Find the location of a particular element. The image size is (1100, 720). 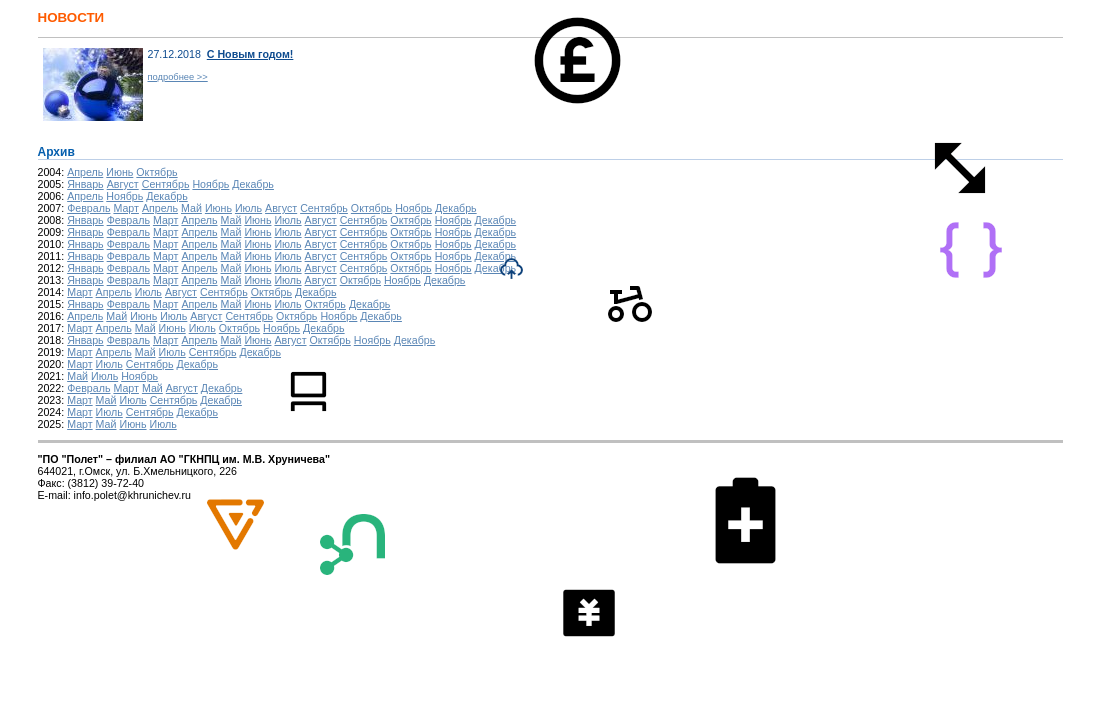

access chinese yuan payment options is located at coordinates (589, 613).